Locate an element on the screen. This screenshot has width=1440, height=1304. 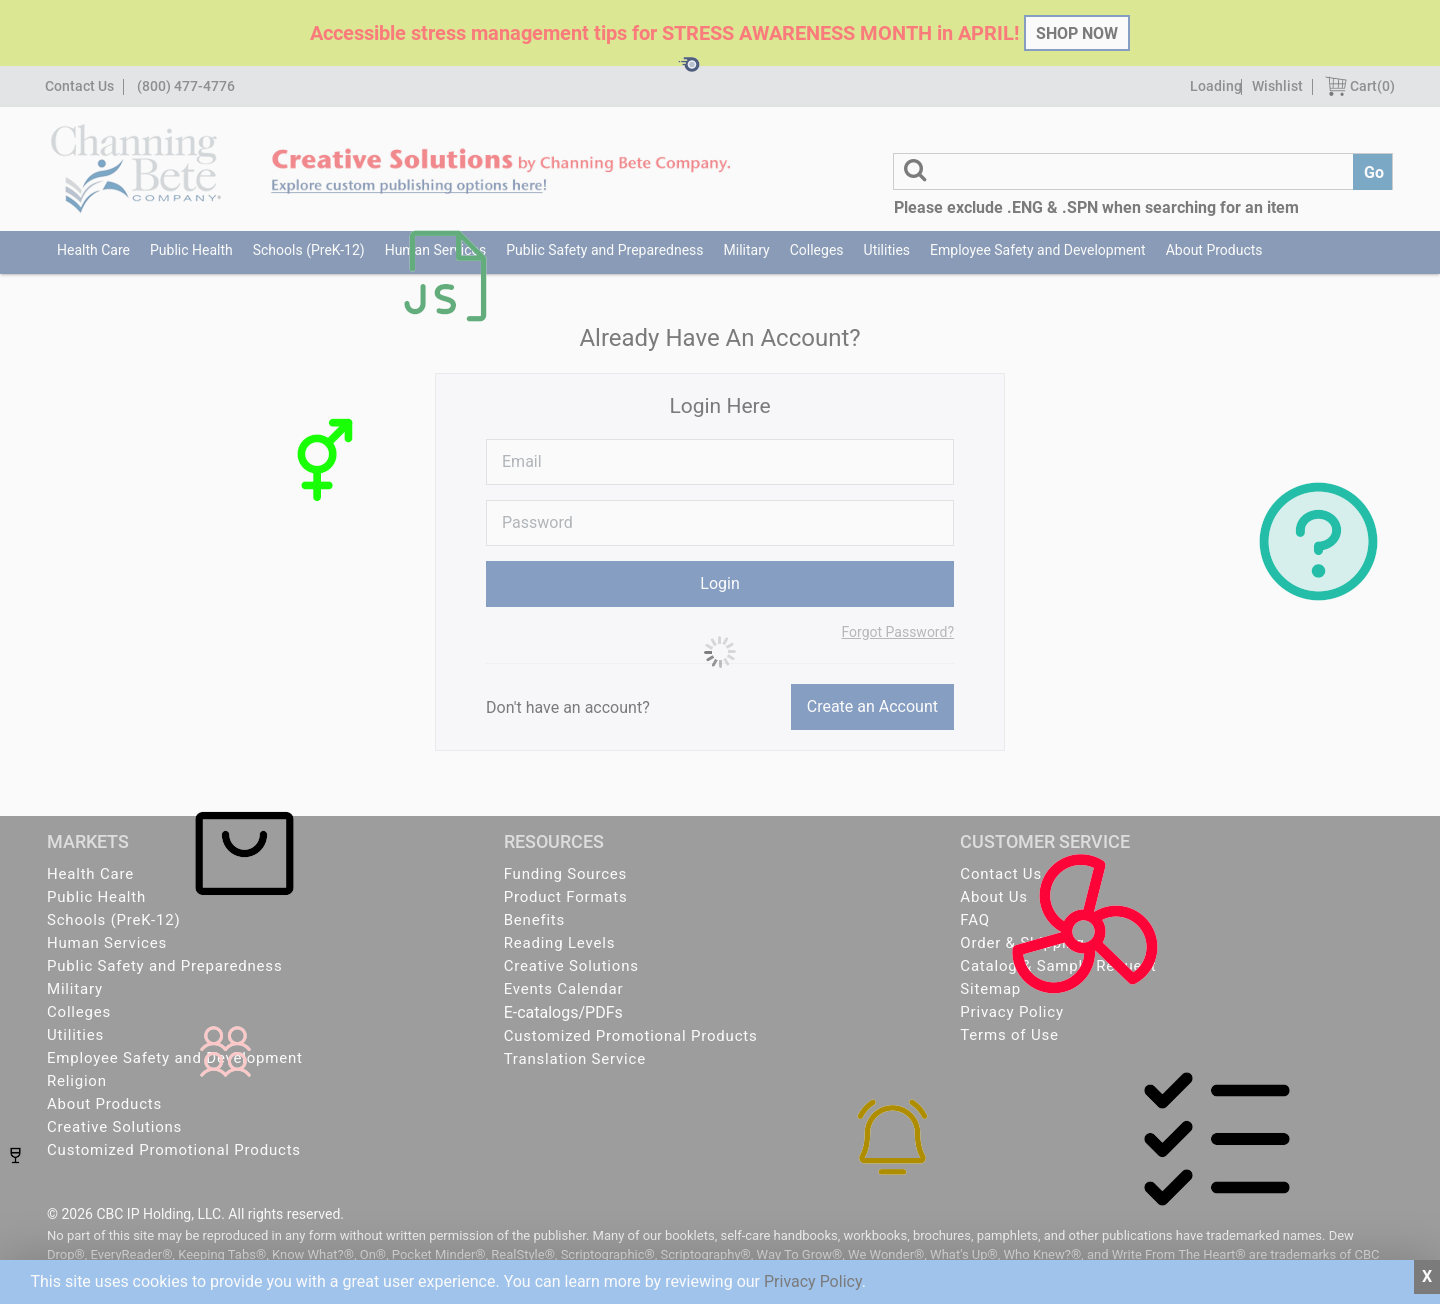
indicates new notifications or alerts is located at coordinates (892, 1138).